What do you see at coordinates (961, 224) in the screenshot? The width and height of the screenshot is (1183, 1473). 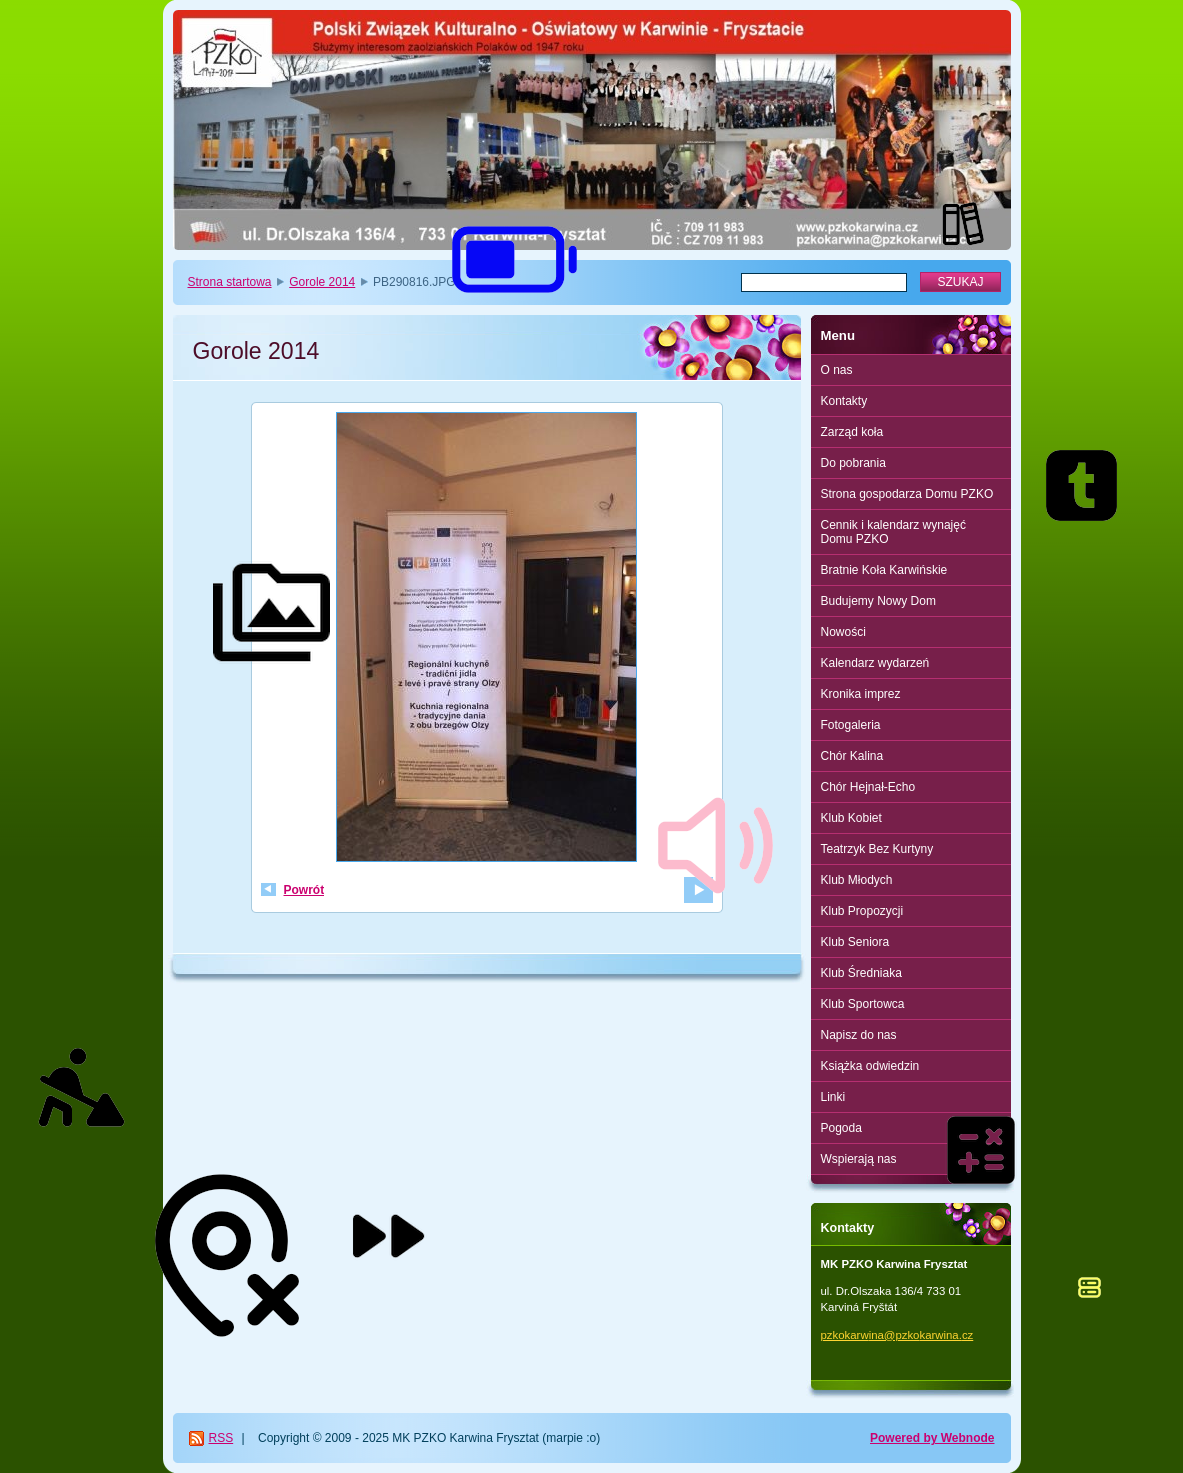 I see `access your library or book collection` at bounding box center [961, 224].